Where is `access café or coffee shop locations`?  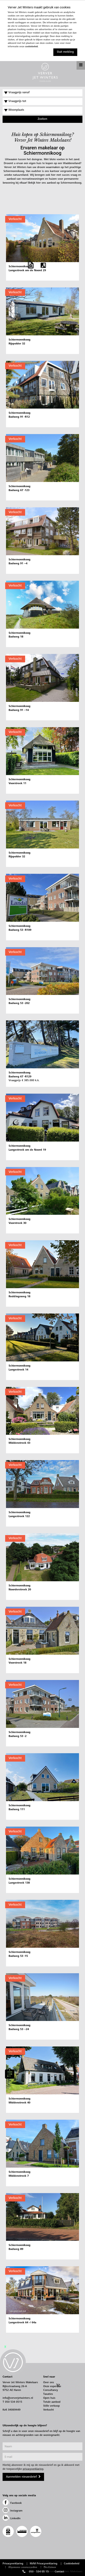
access café or coffee shop locations is located at coordinates (19, 765).